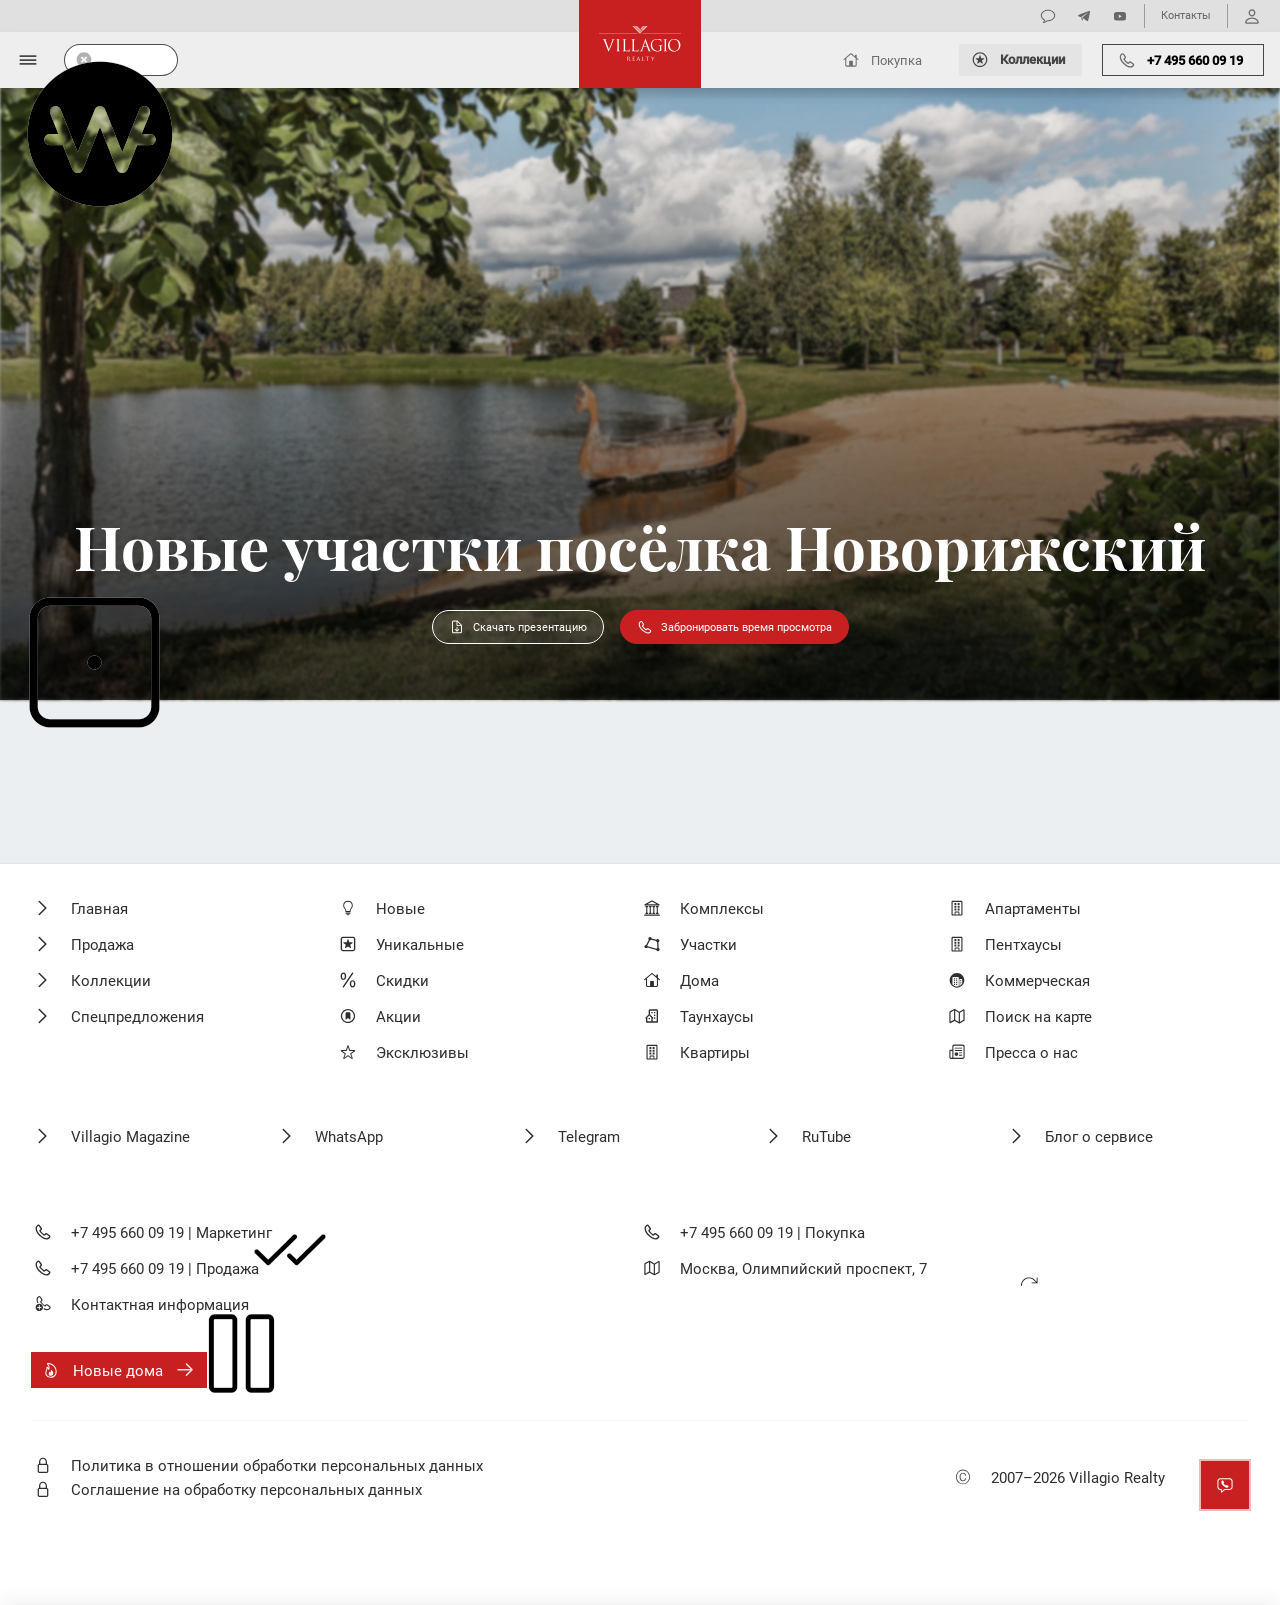 This screenshot has width=1280, height=1605. What do you see at coordinates (290, 1251) in the screenshot?
I see `indicates multiple items completed or verified` at bounding box center [290, 1251].